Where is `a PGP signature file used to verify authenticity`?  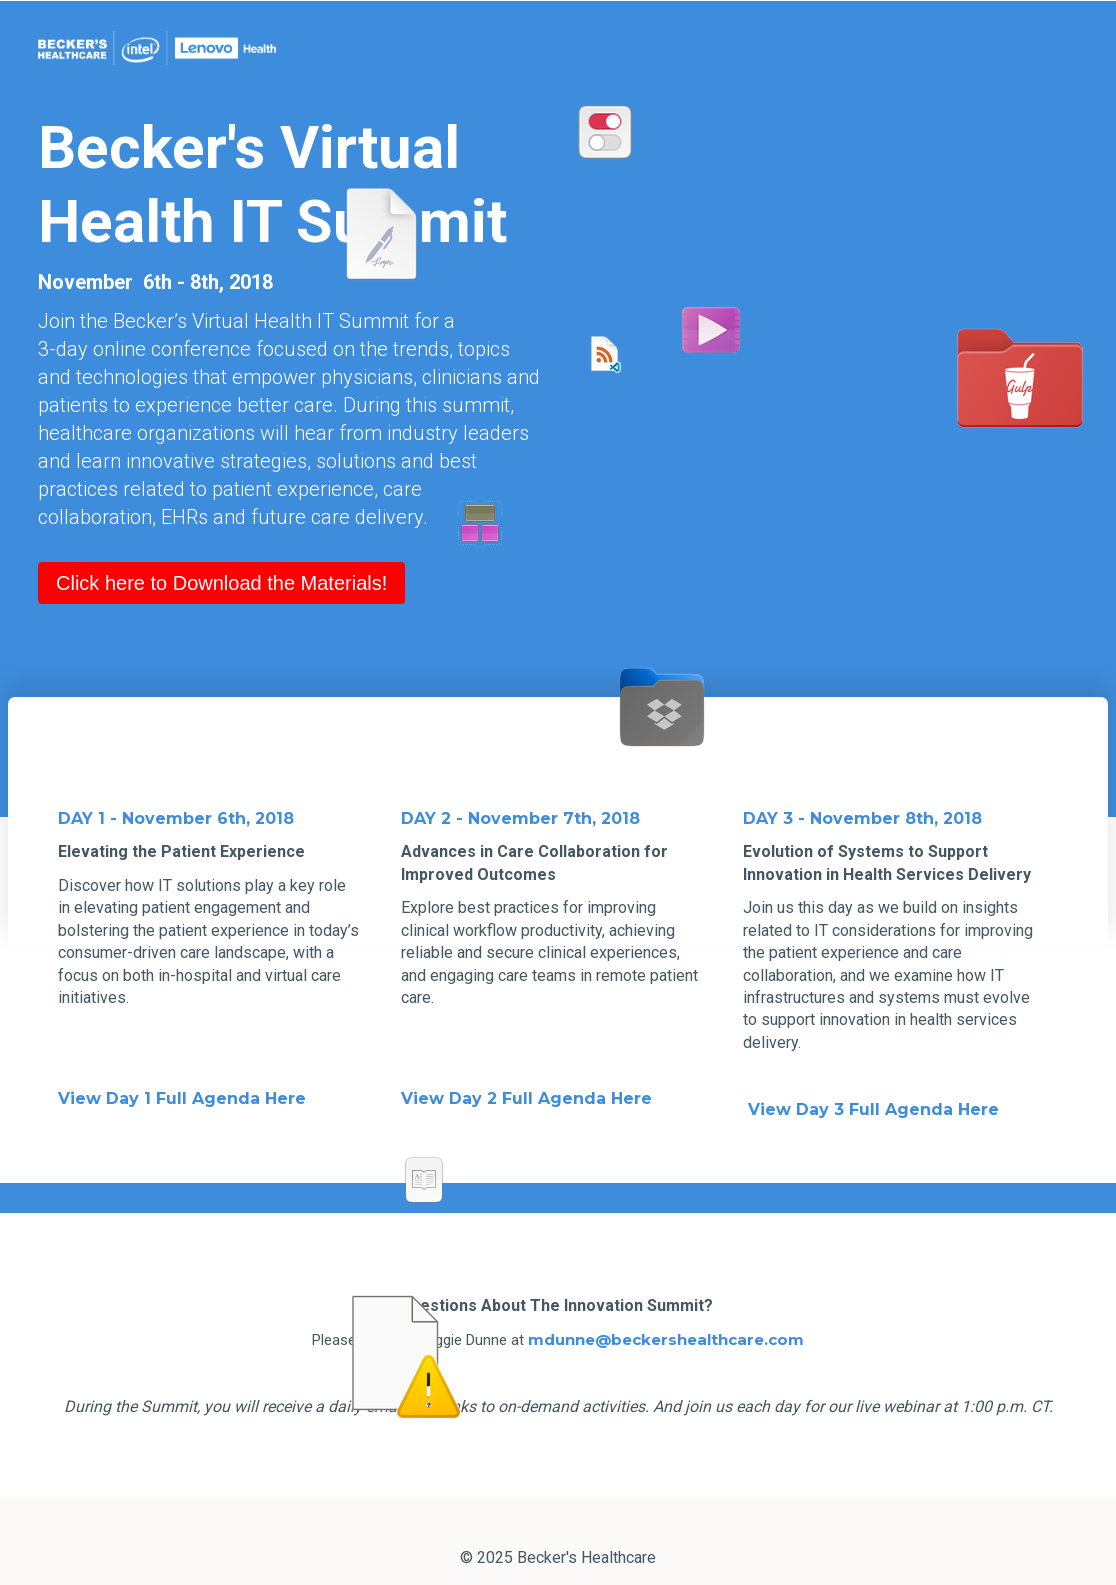
a PGP signature file used to verify authenticity is located at coordinates (381, 235).